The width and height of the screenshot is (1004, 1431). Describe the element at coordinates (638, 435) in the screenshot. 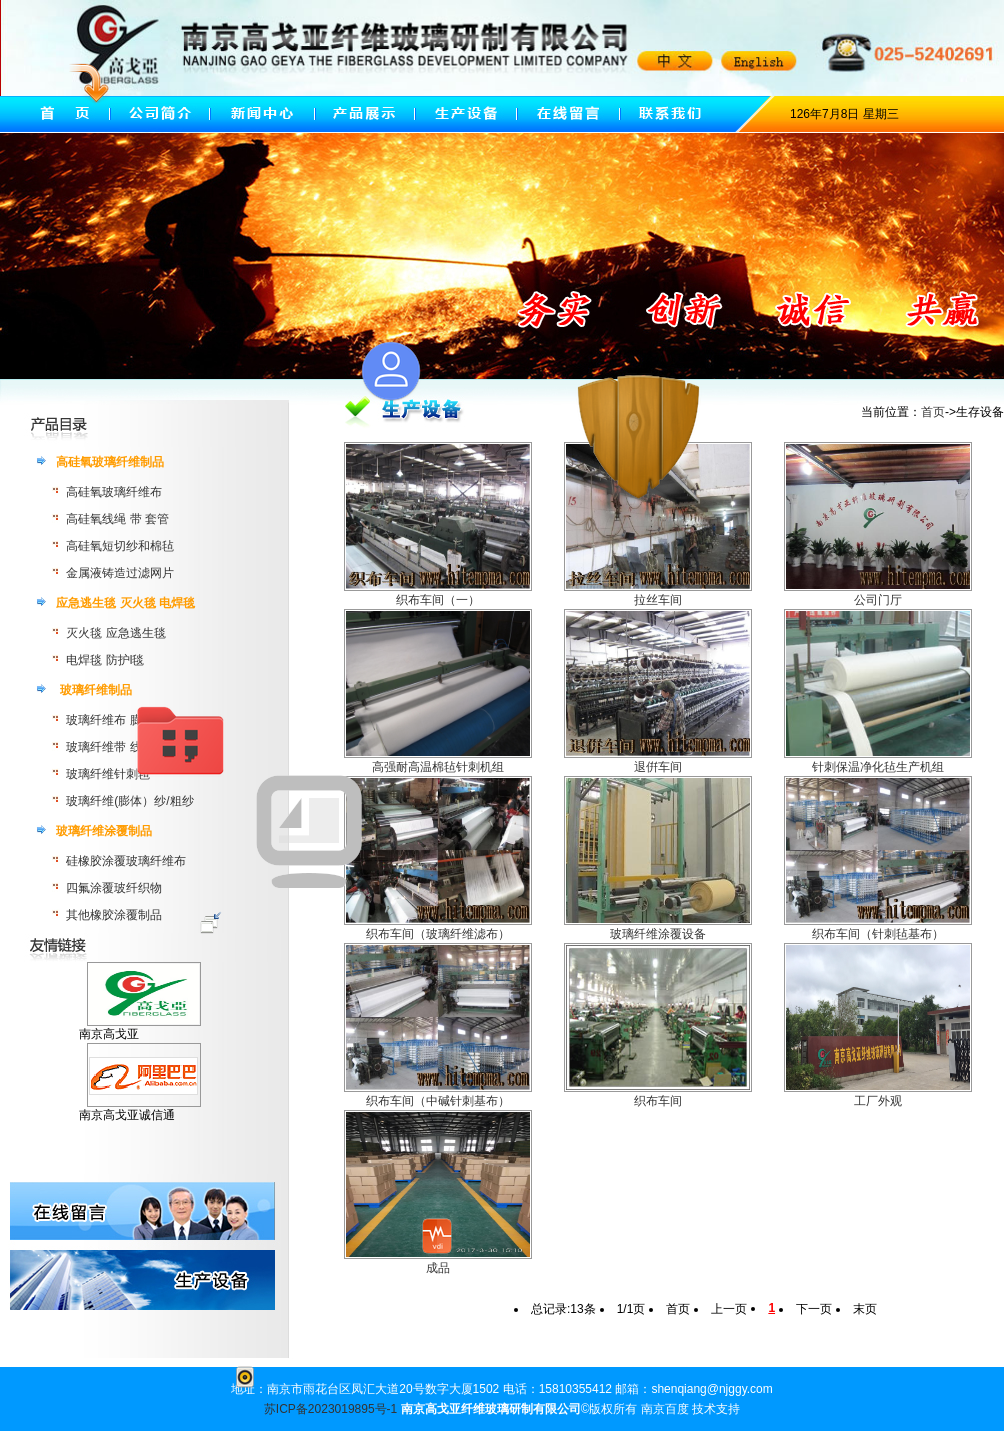

I see `indicates low security status for a connection or system` at that location.